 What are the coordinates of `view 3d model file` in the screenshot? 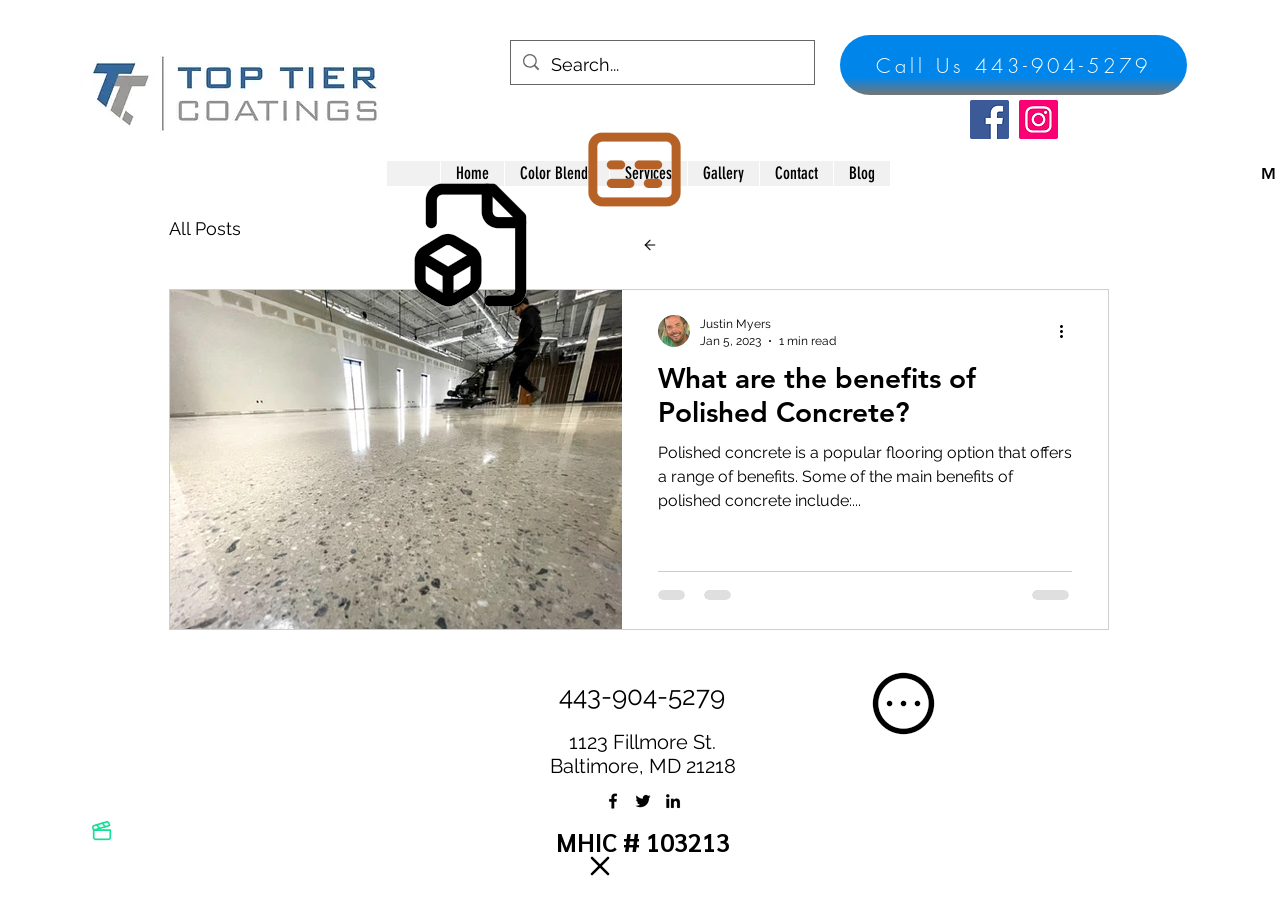 It's located at (476, 245).